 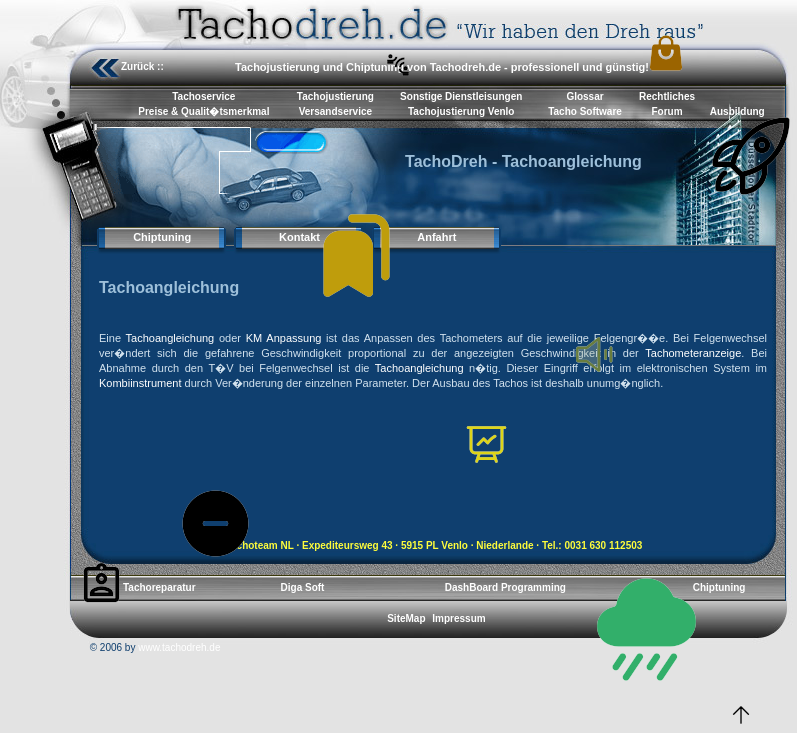 What do you see at coordinates (593, 354) in the screenshot?
I see `volume set to high` at bounding box center [593, 354].